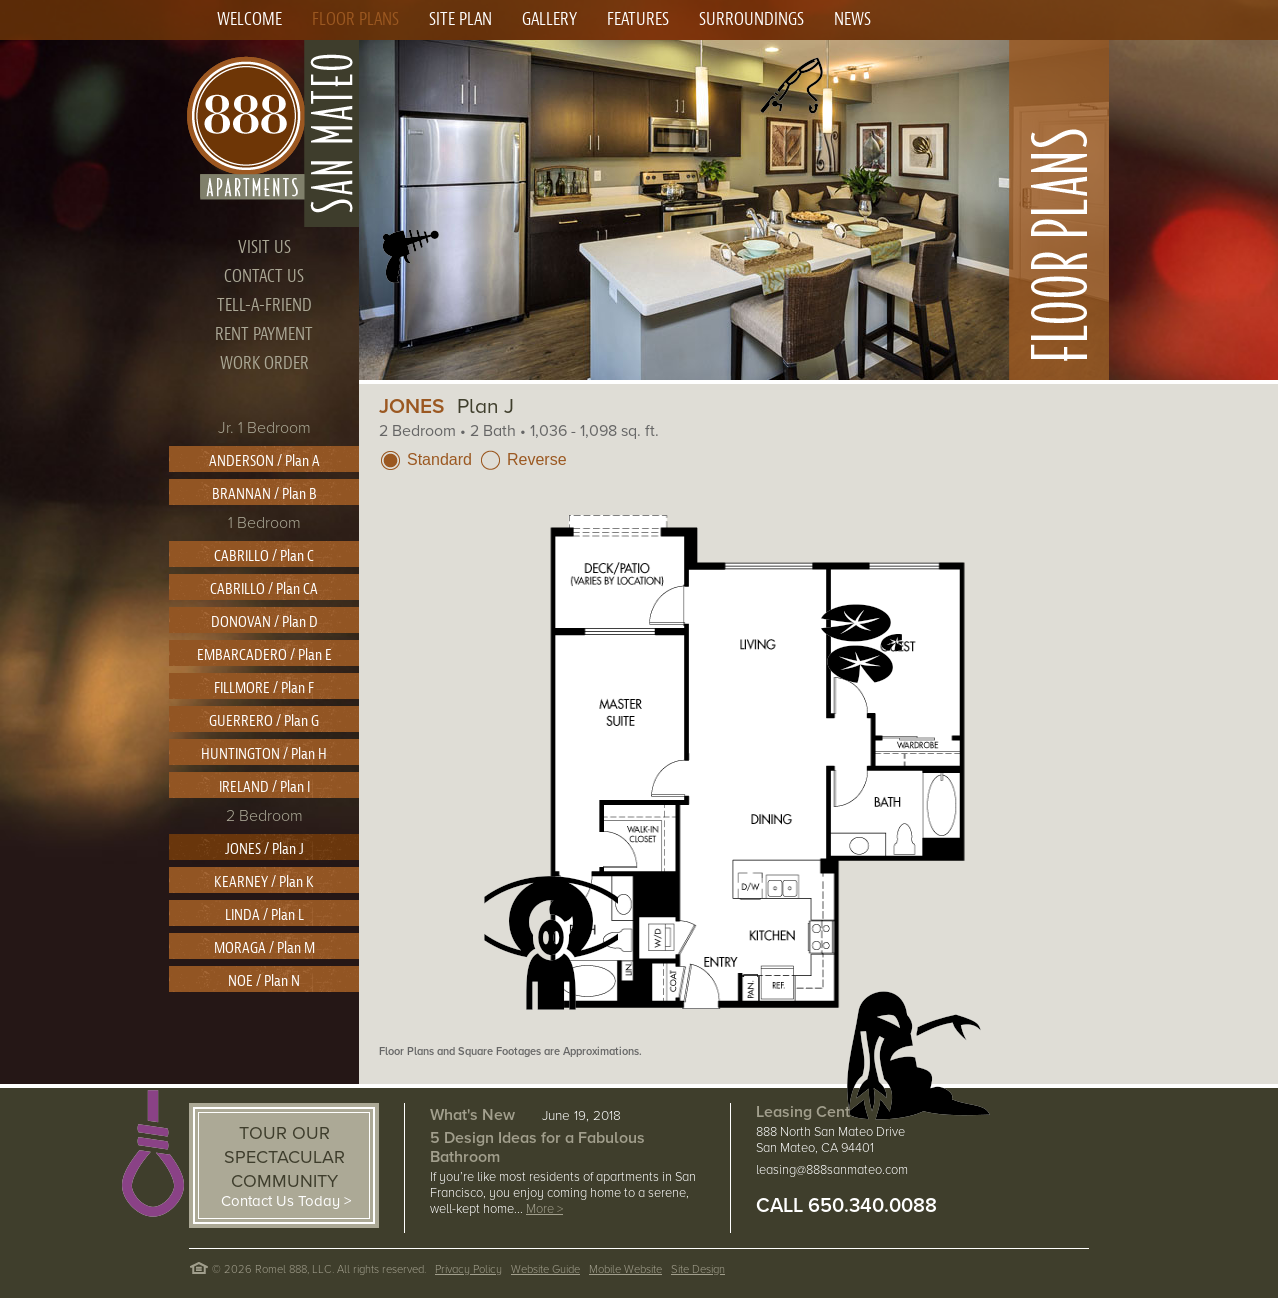 The height and width of the screenshot is (1298, 1278). What do you see at coordinates (861, 644) in the screenshot?
I see `decorative nature or pond-themed game element` at bounding box center [861, 644].